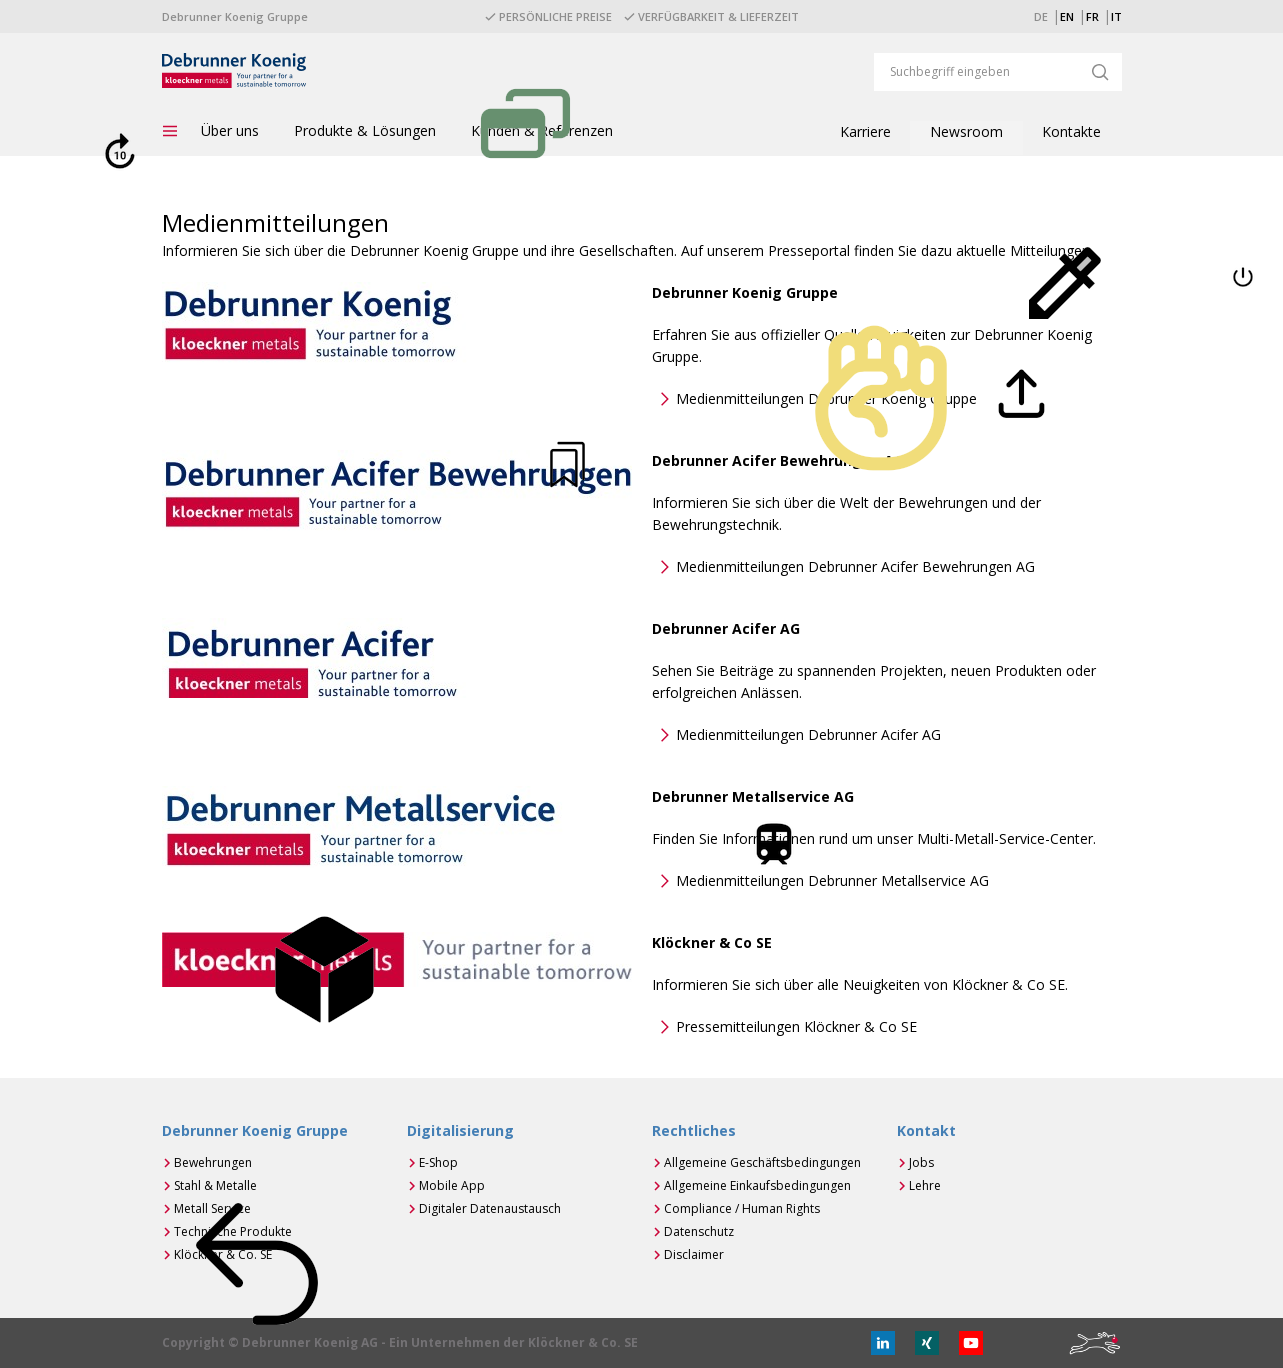 This screenshot has width=1283, height=1368. Describe the element at coordinates (1065, 283) in the screenshot. I see `pick a color from the canvas` at that location.